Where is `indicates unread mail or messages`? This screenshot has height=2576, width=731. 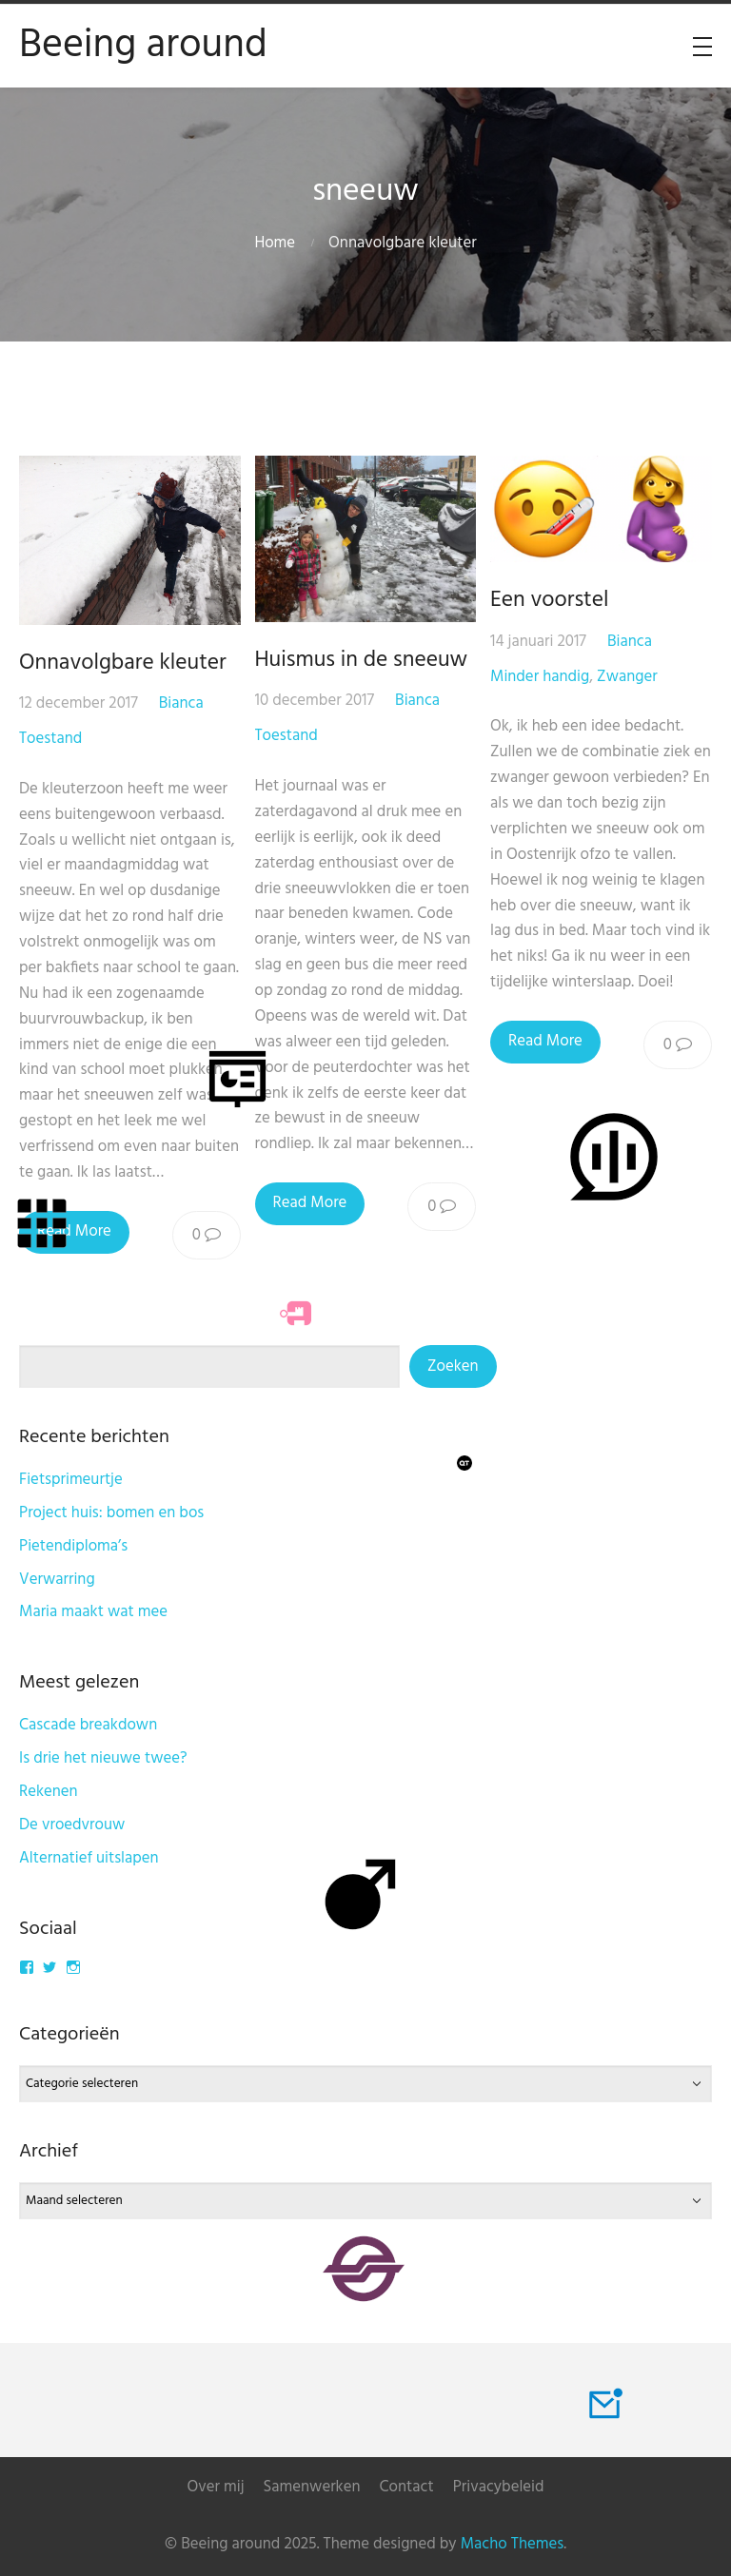
indicates unread mail or messages is located at coordinates (604, 2405).